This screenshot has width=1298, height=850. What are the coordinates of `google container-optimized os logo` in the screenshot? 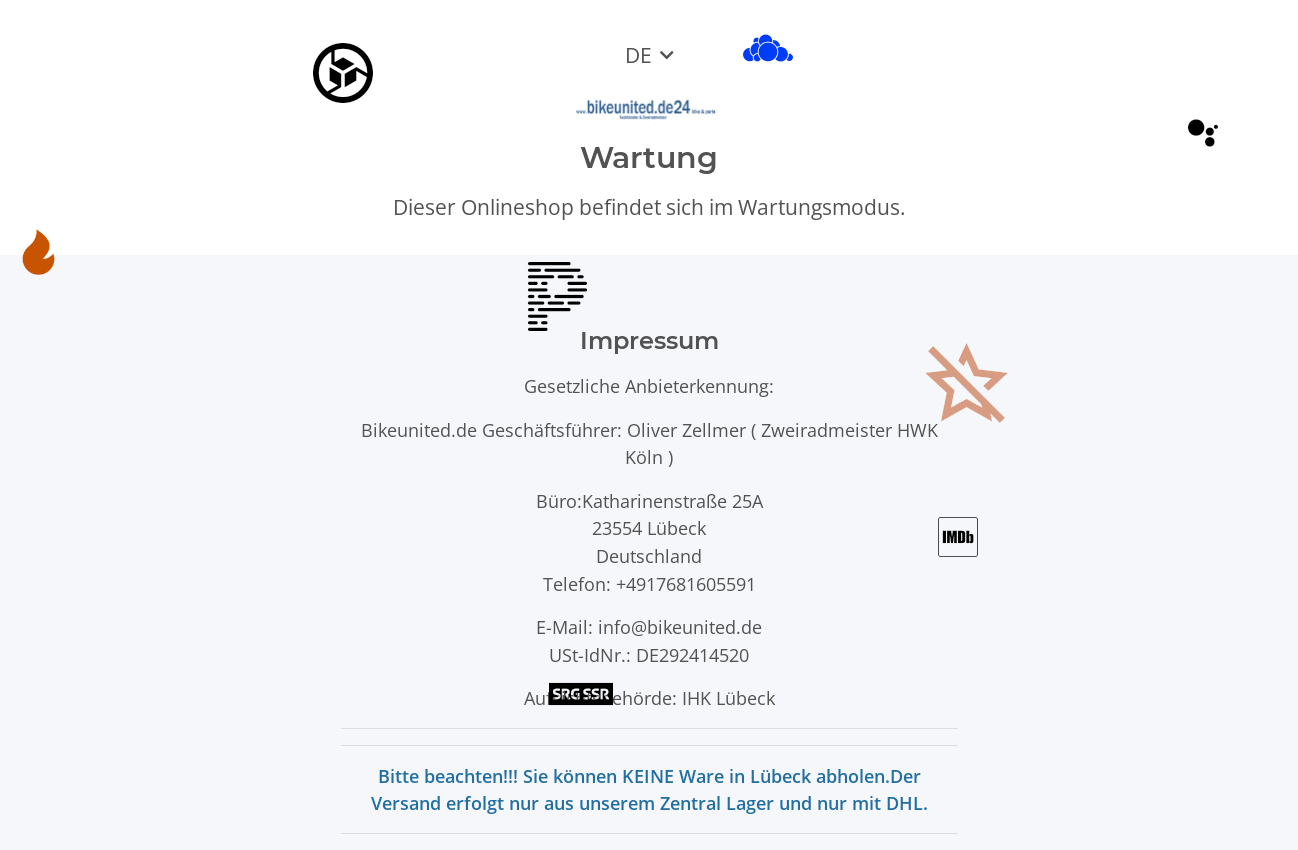 It's located at (343, 73).